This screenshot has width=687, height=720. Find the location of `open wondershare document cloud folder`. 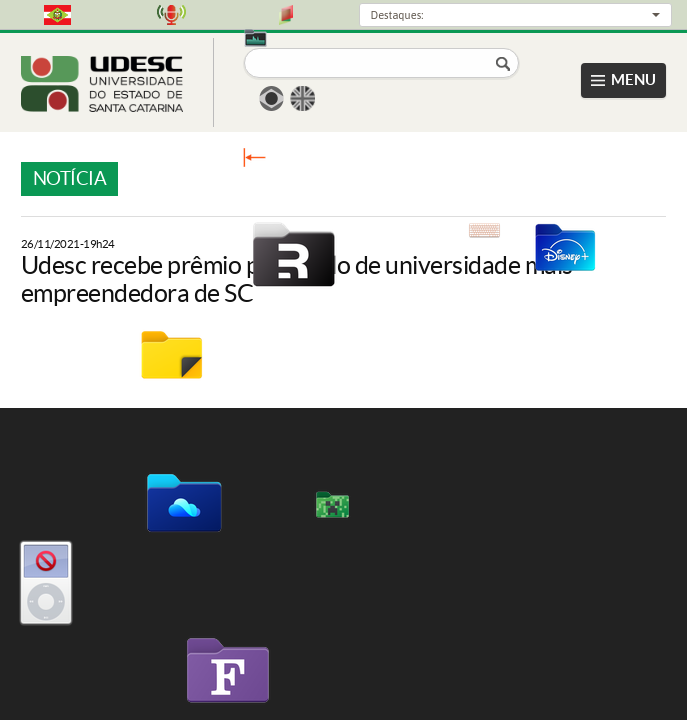

open wondershare document cloud folder is located at coordinates (184, 505).